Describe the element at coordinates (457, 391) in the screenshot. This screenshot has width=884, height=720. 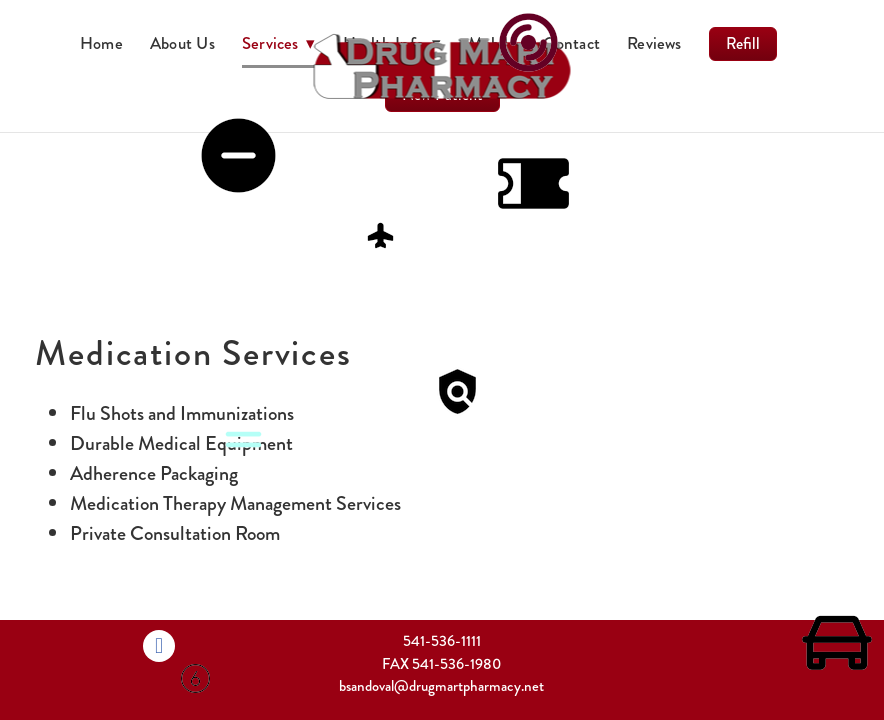
I see `view privacy policy or terms` at that location.